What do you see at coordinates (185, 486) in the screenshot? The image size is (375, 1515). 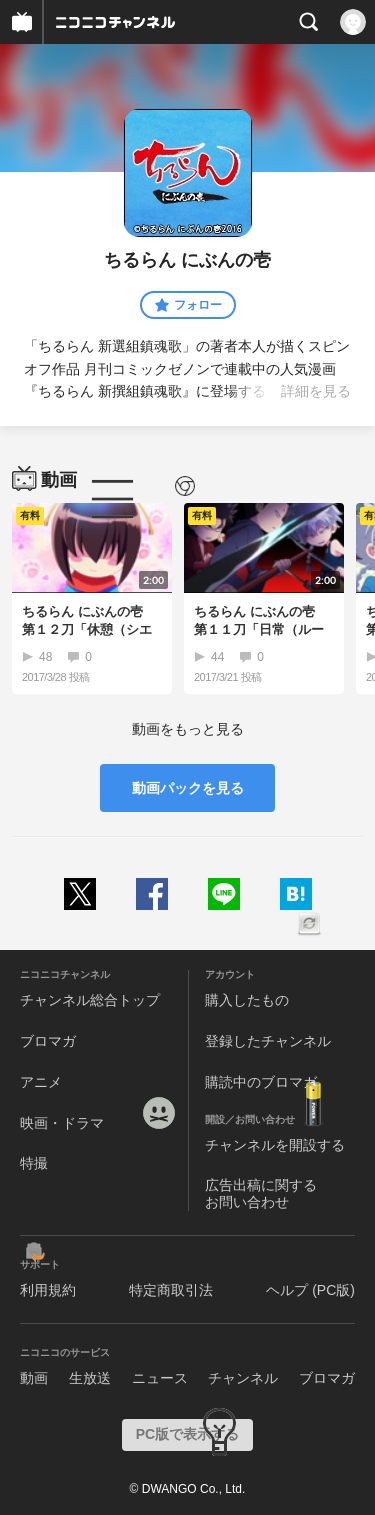 I see `open google chrome browser` at bounding box center [185, 486].